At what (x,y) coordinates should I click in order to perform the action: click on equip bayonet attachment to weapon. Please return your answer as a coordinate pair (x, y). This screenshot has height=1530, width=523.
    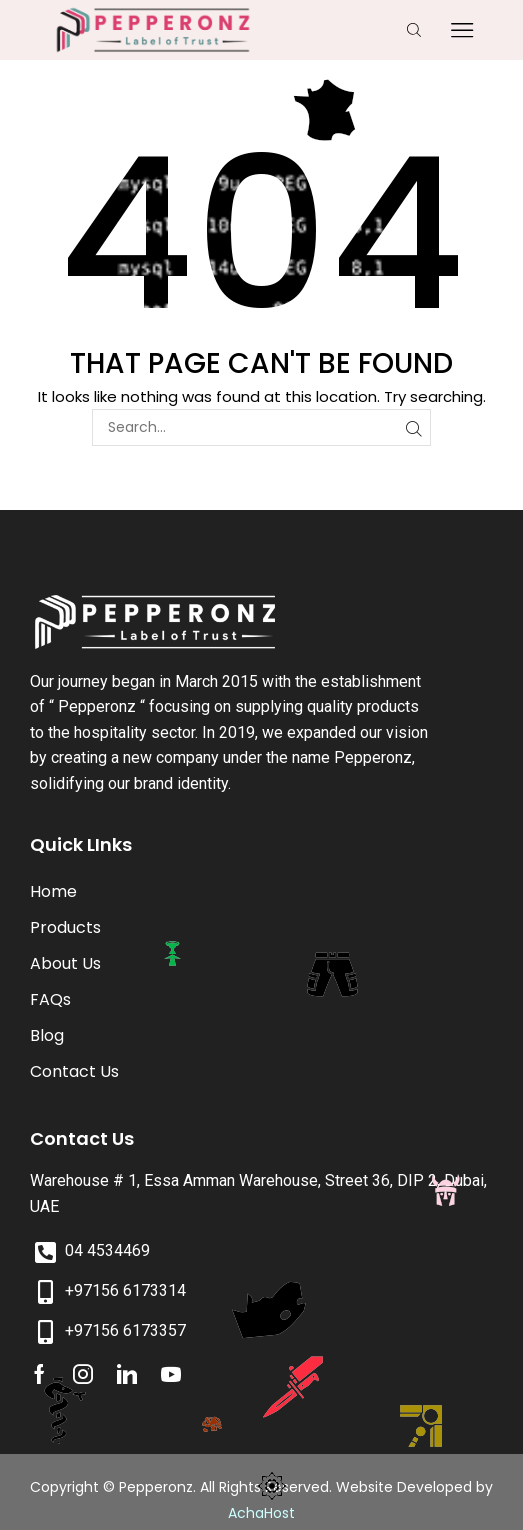
    Looking at the image, I should click on (293, 1387).